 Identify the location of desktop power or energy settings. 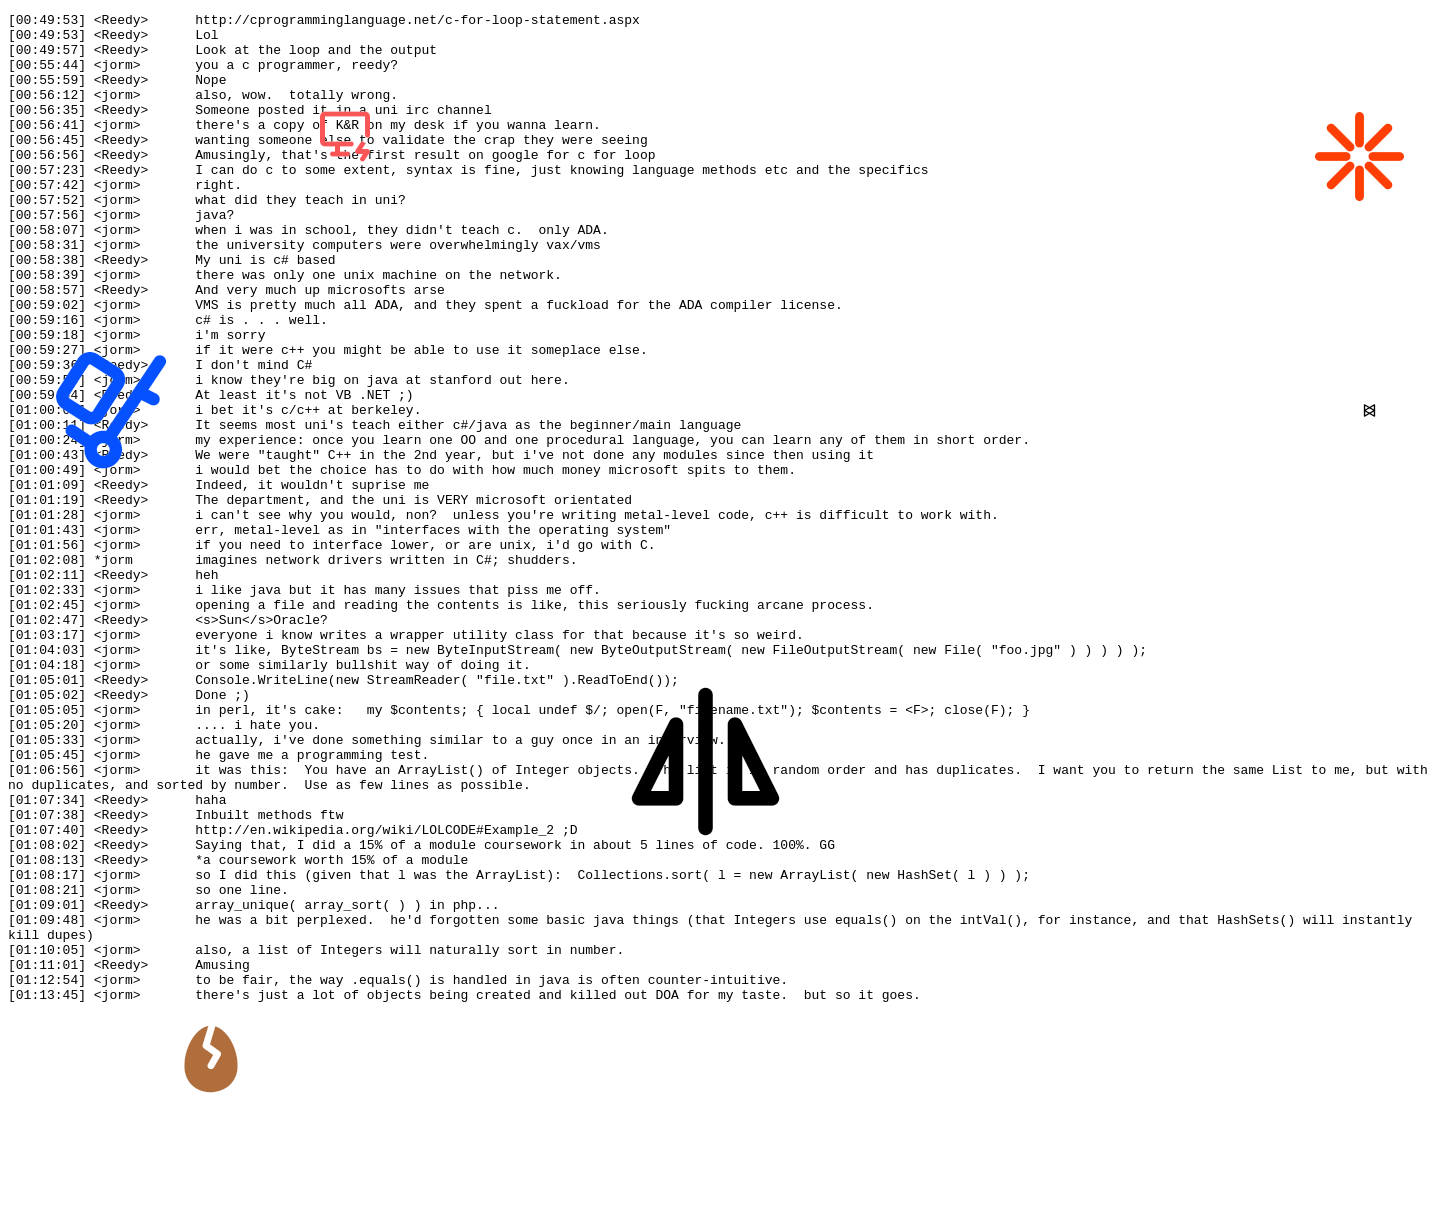
(345, 134).